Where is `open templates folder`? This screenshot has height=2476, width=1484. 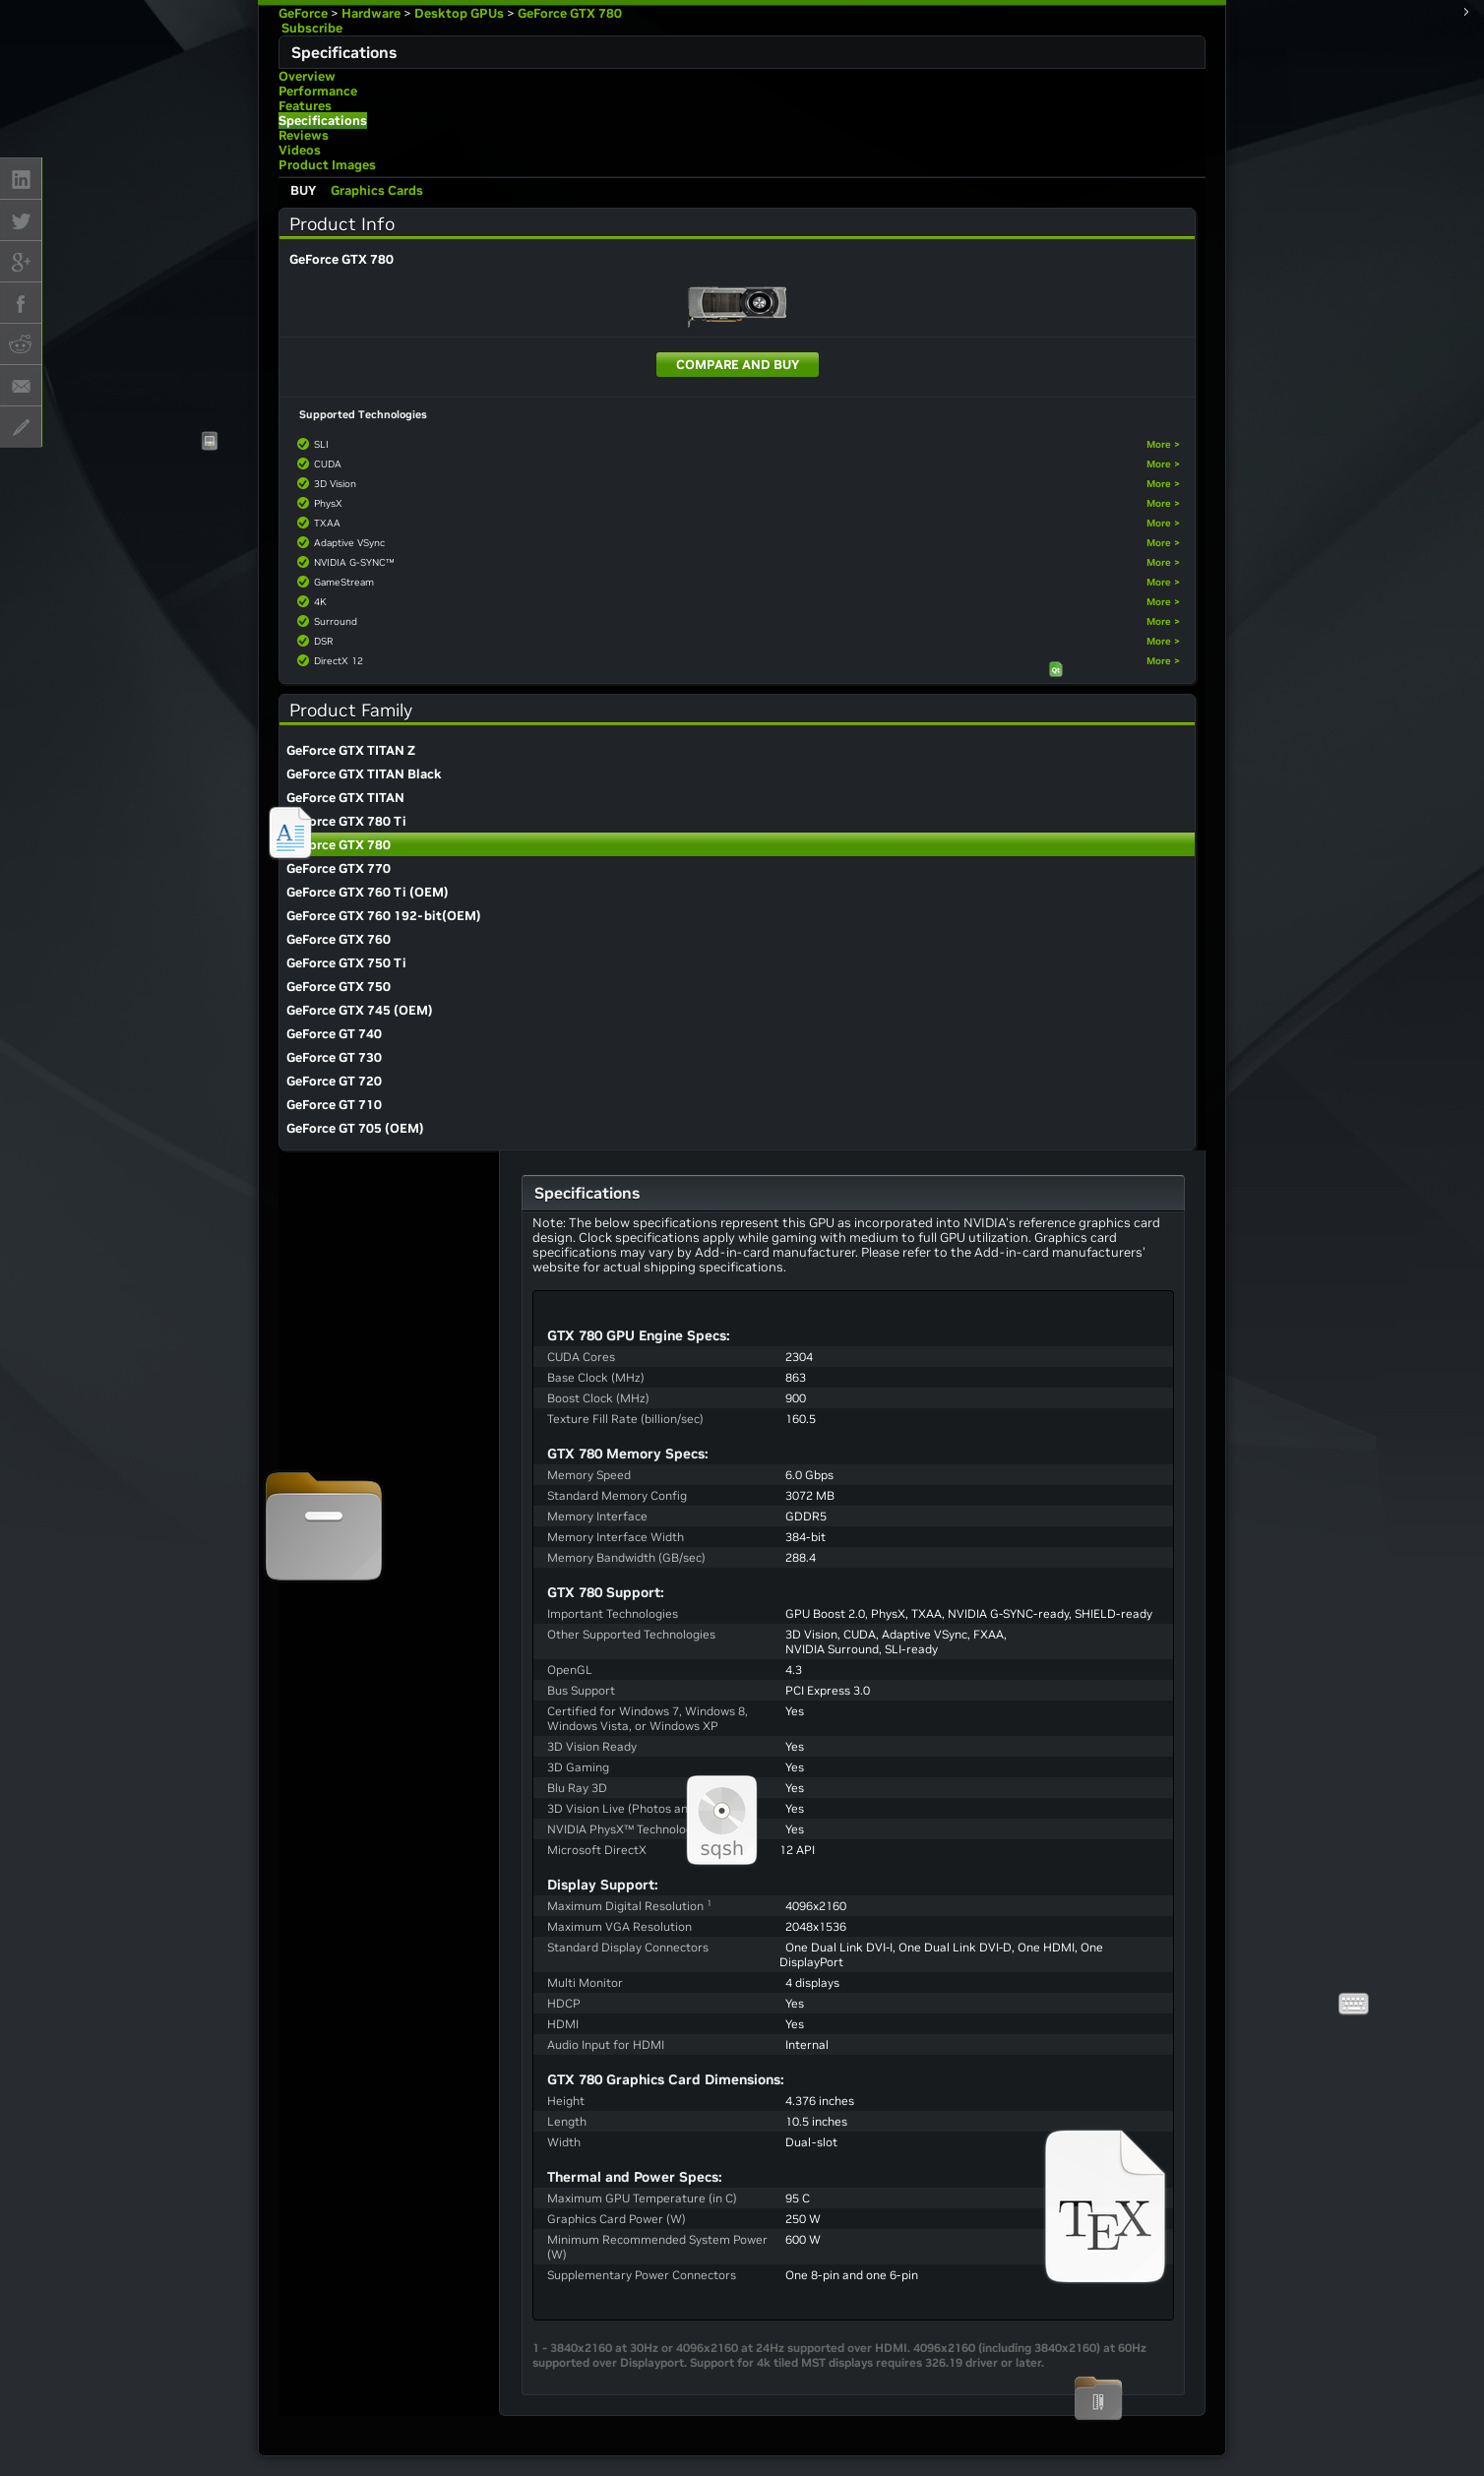 open templates folder is located at coordinates (1098, 2398).